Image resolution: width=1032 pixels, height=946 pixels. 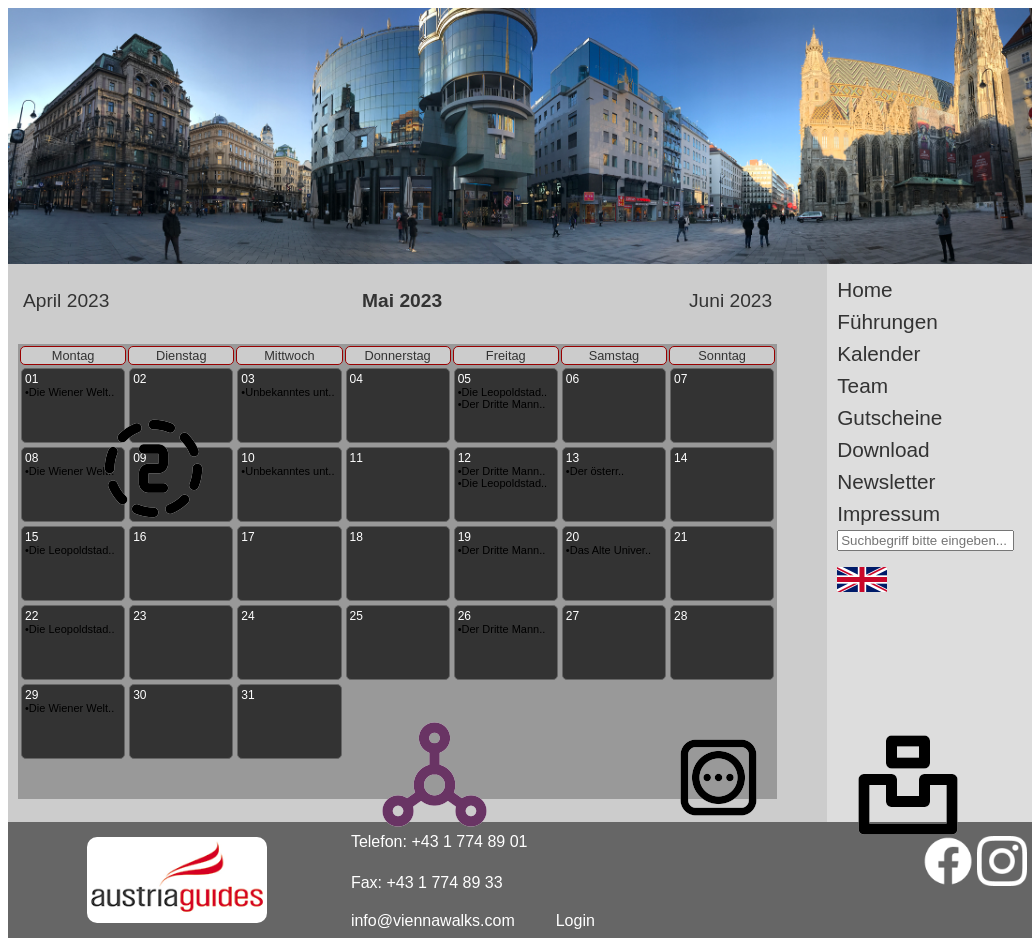 What do you see at coordinates (153, 468) in the screenshot?
I see `step 2 of a multi-step process` at bounding box center [153, 468].